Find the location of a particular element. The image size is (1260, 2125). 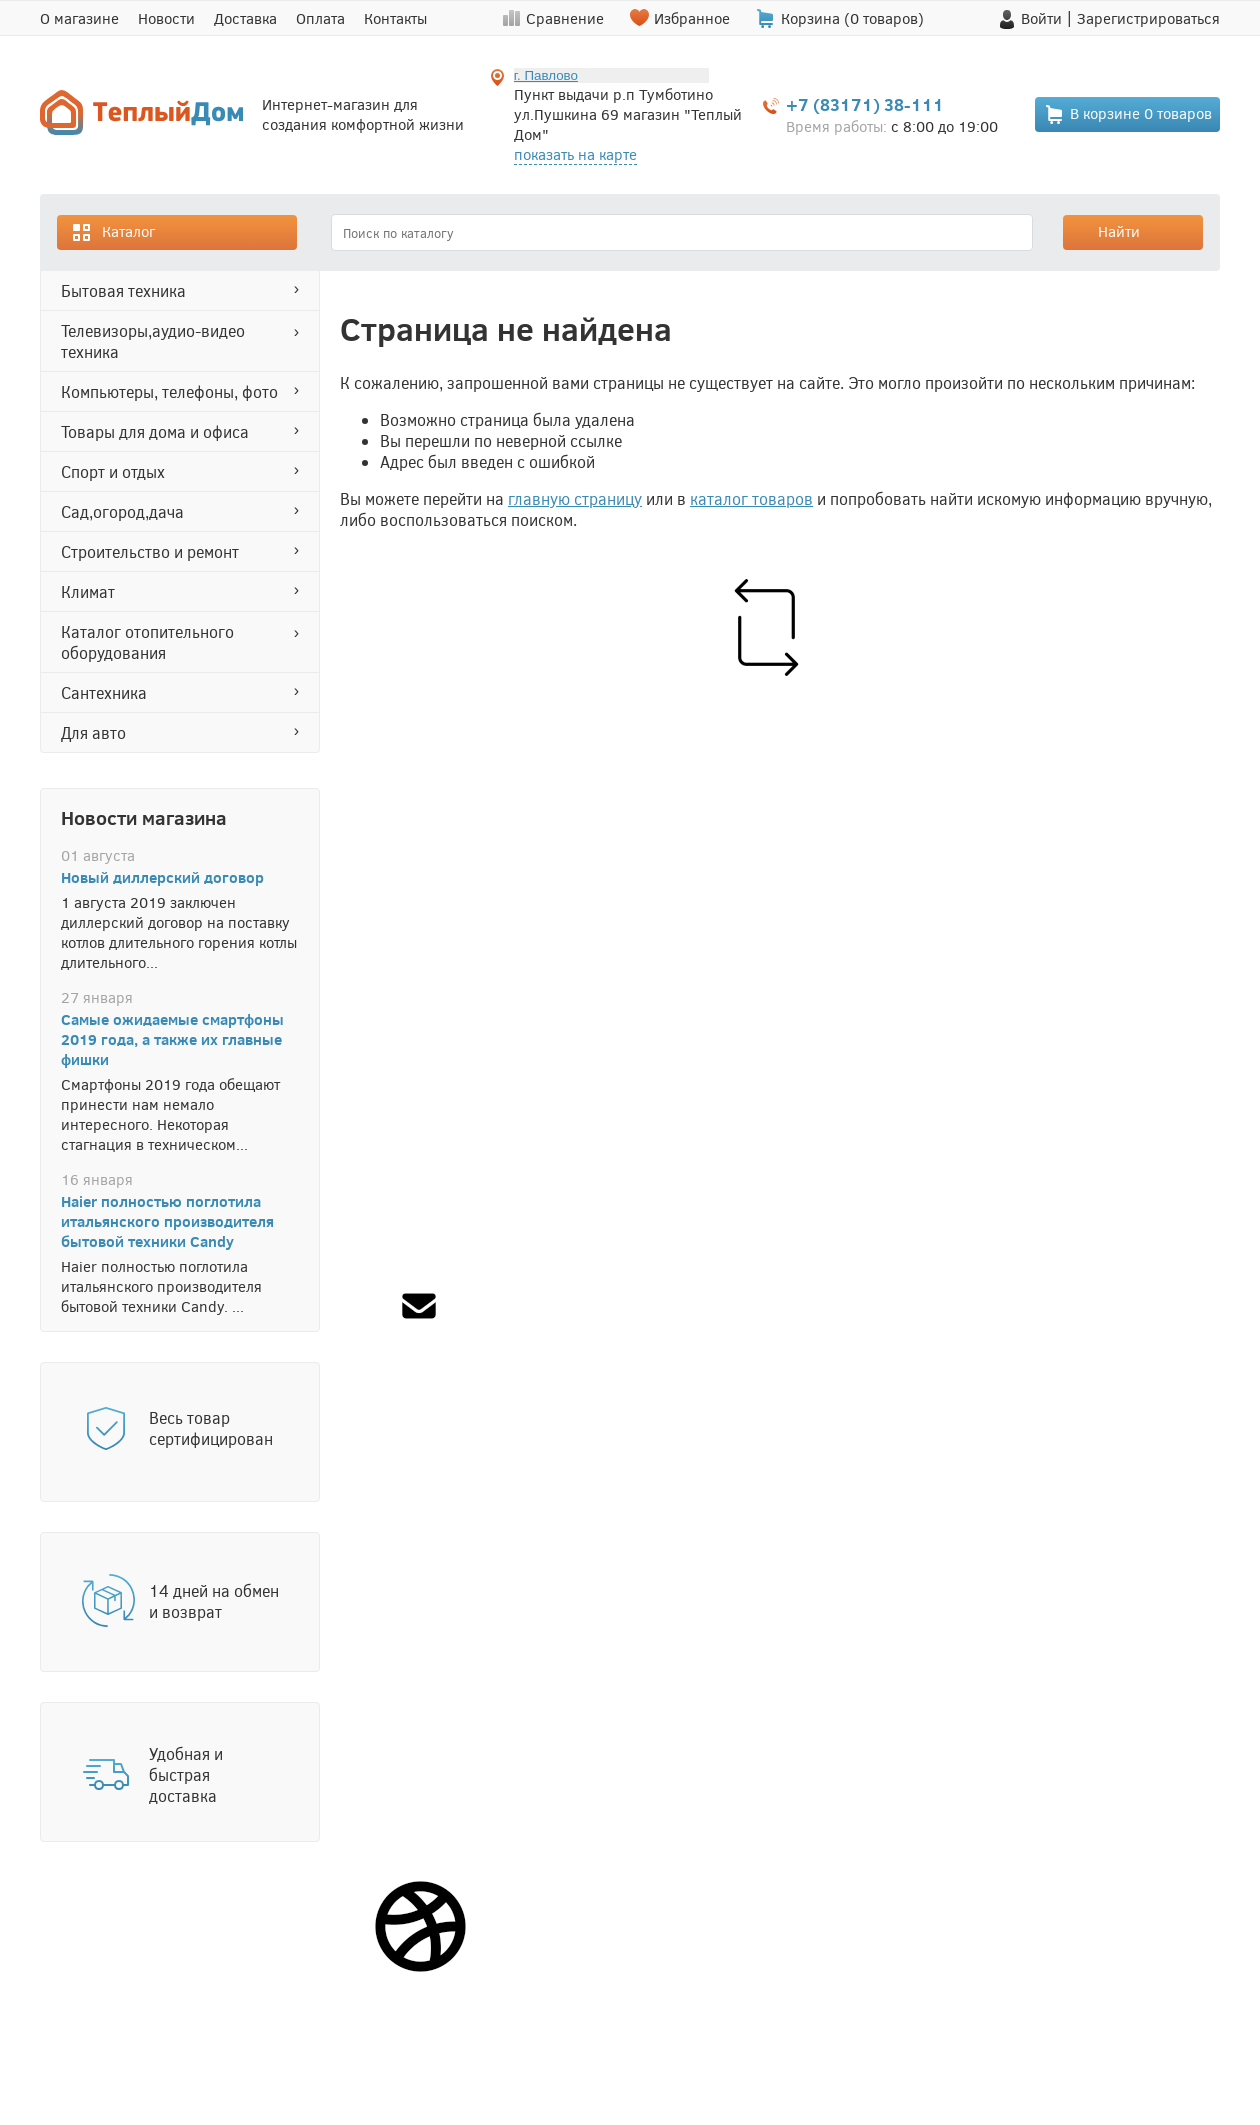

rotate device orientation is located at coordinates (766, 627).